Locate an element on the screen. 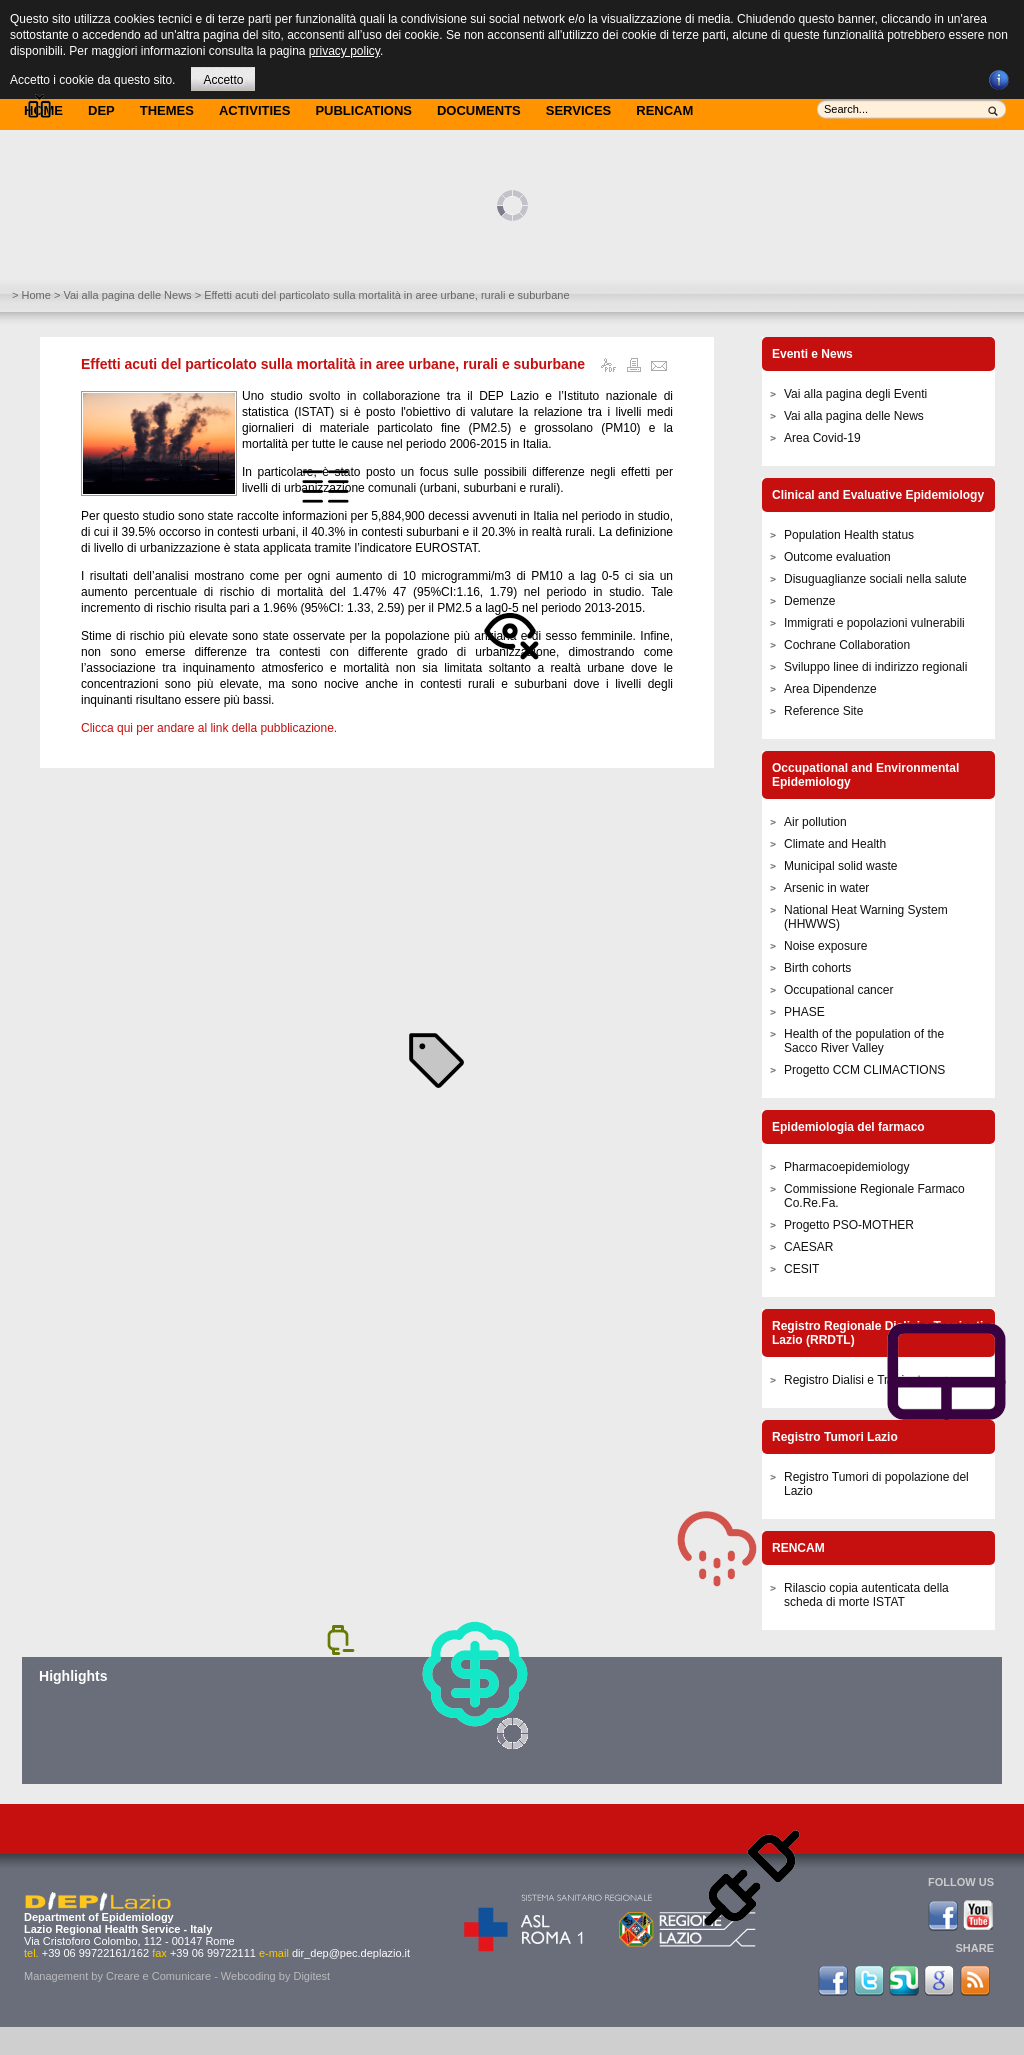  switch to multi-column text layout is located at coordinates (325, 487).